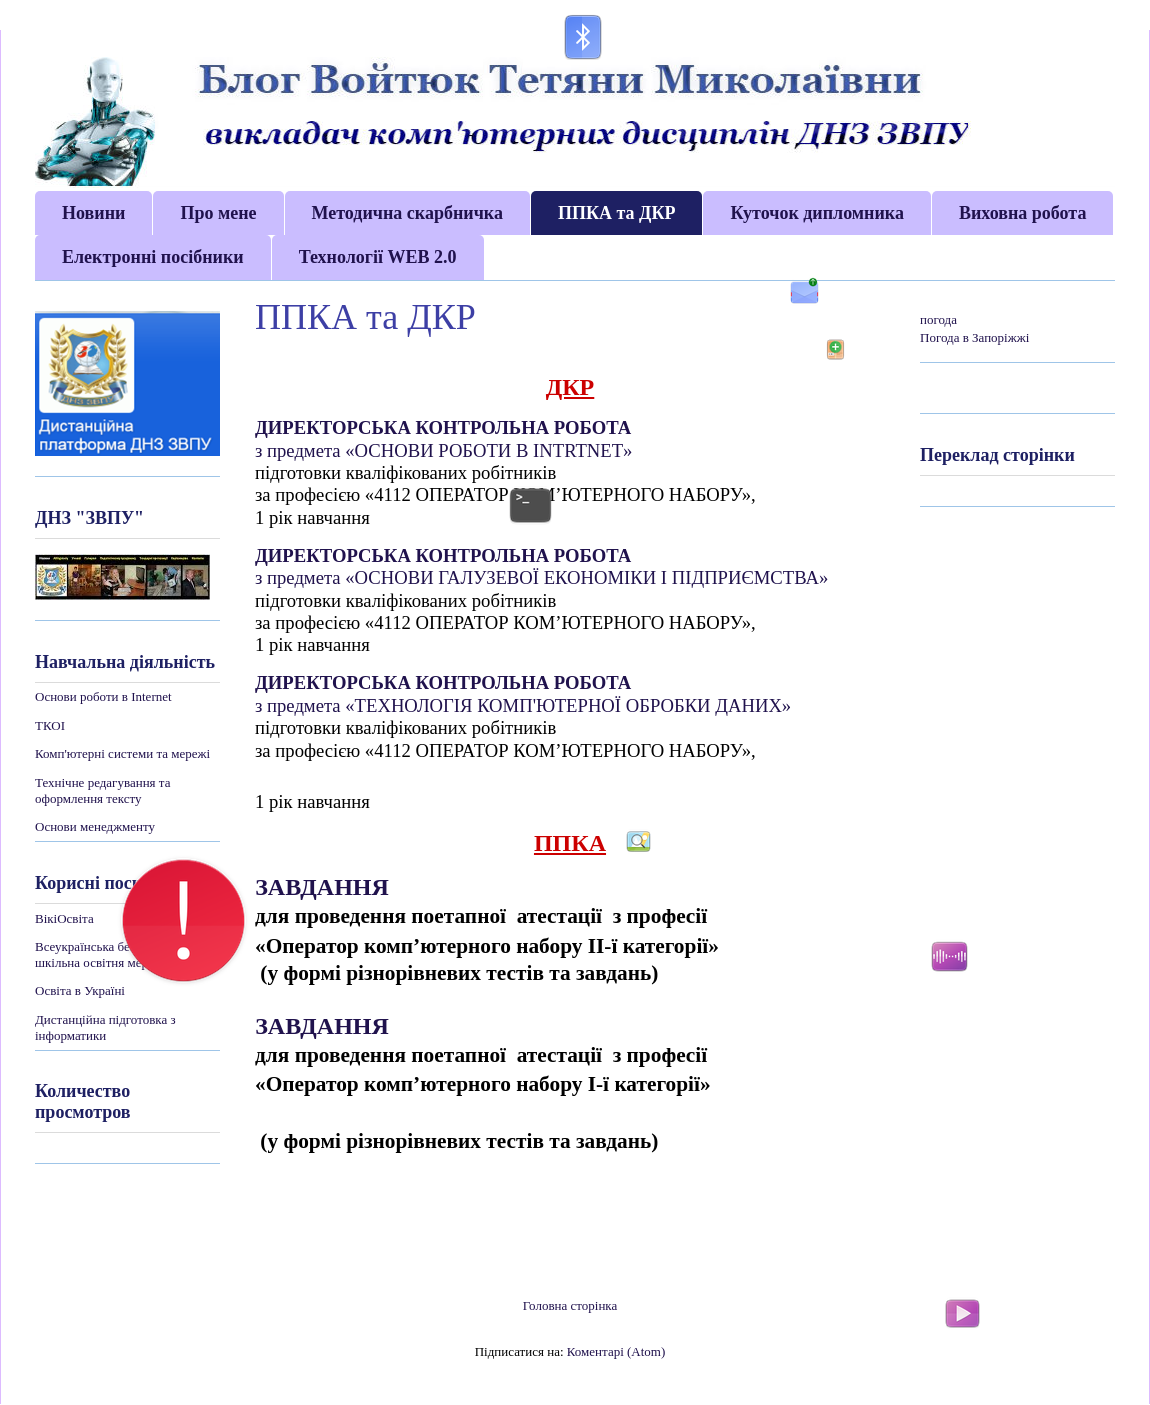  I want to click on open image viewer application, so click(638, 841).